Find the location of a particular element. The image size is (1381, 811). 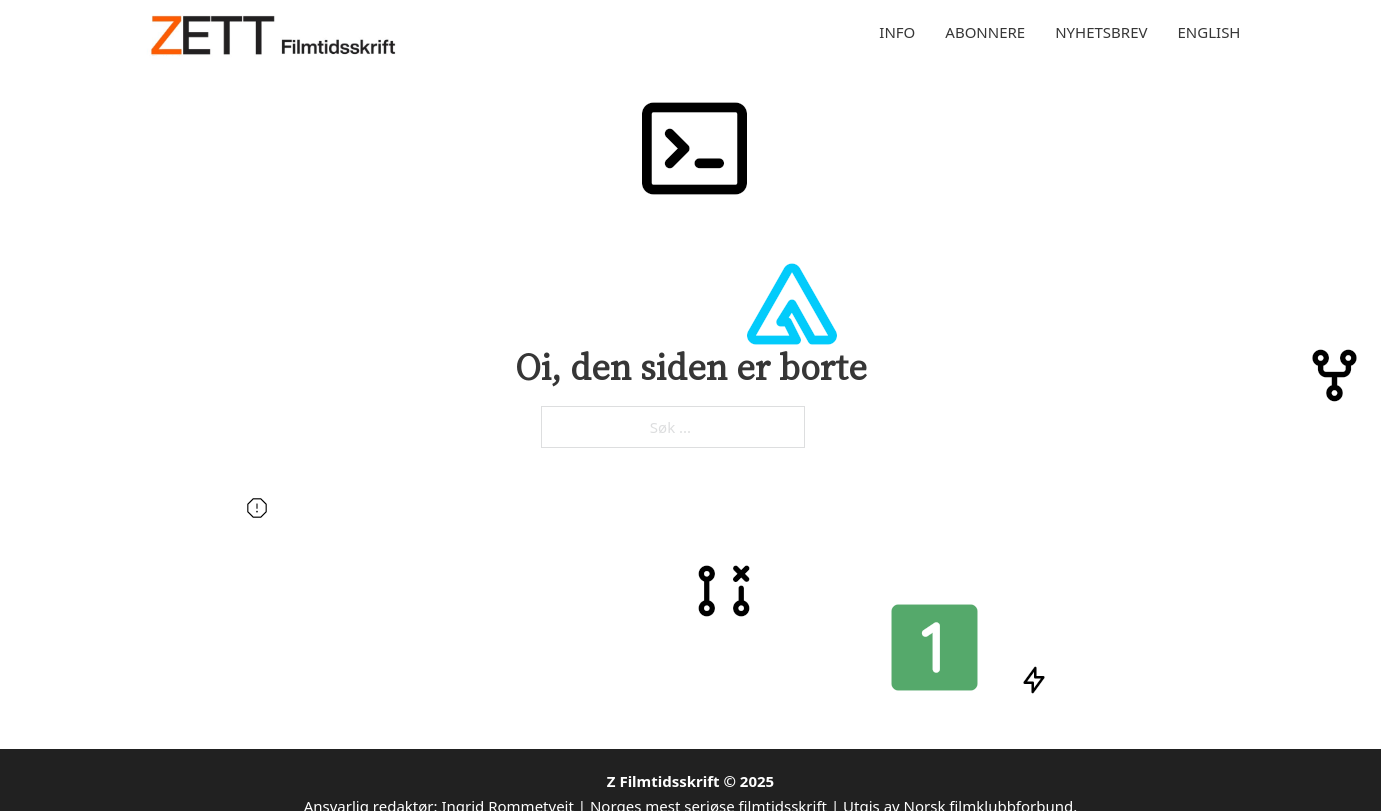

stop or halt current action is located at coordinates (257, 508).